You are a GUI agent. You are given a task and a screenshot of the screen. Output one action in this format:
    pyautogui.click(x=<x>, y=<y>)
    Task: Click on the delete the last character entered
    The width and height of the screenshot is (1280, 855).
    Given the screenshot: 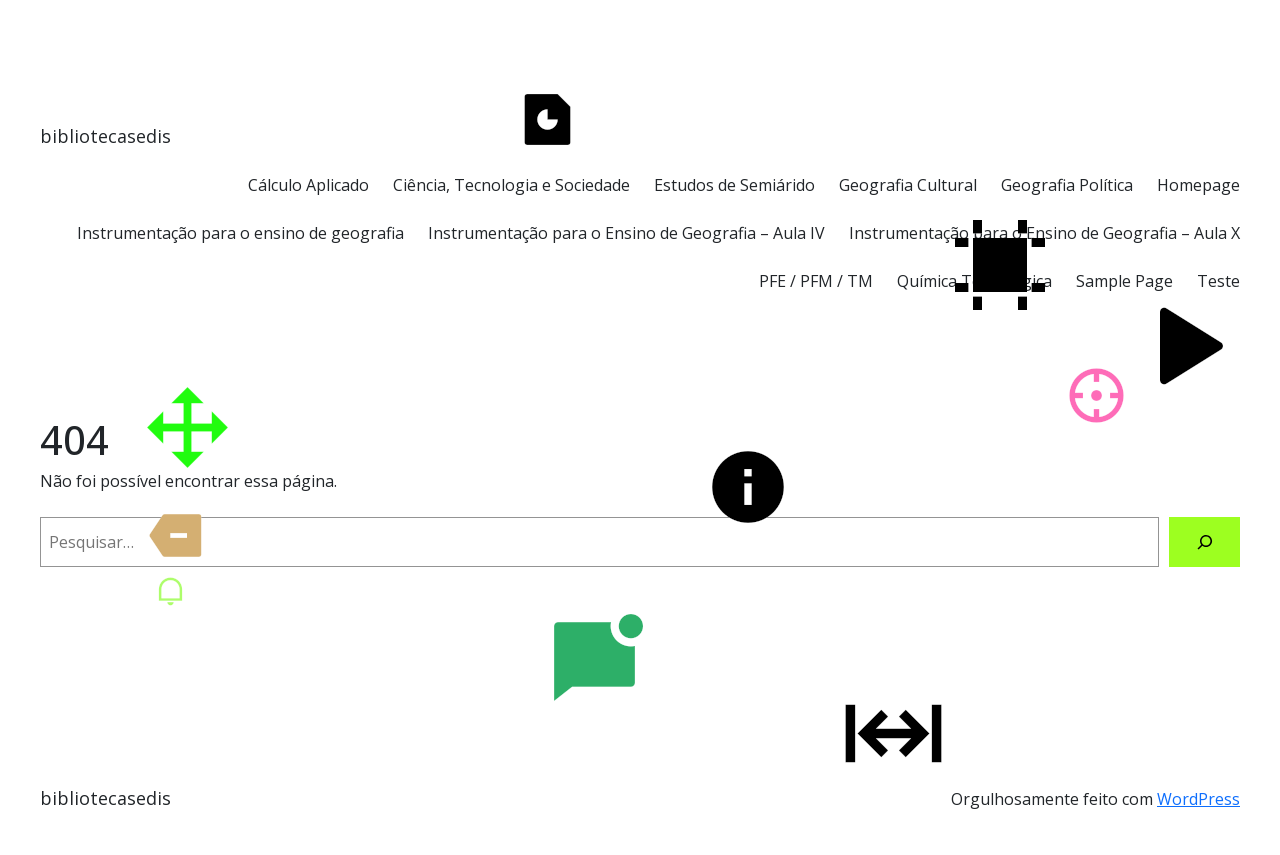 What is the action you would take?
    pyautogui.click(x=177, y=535)
    